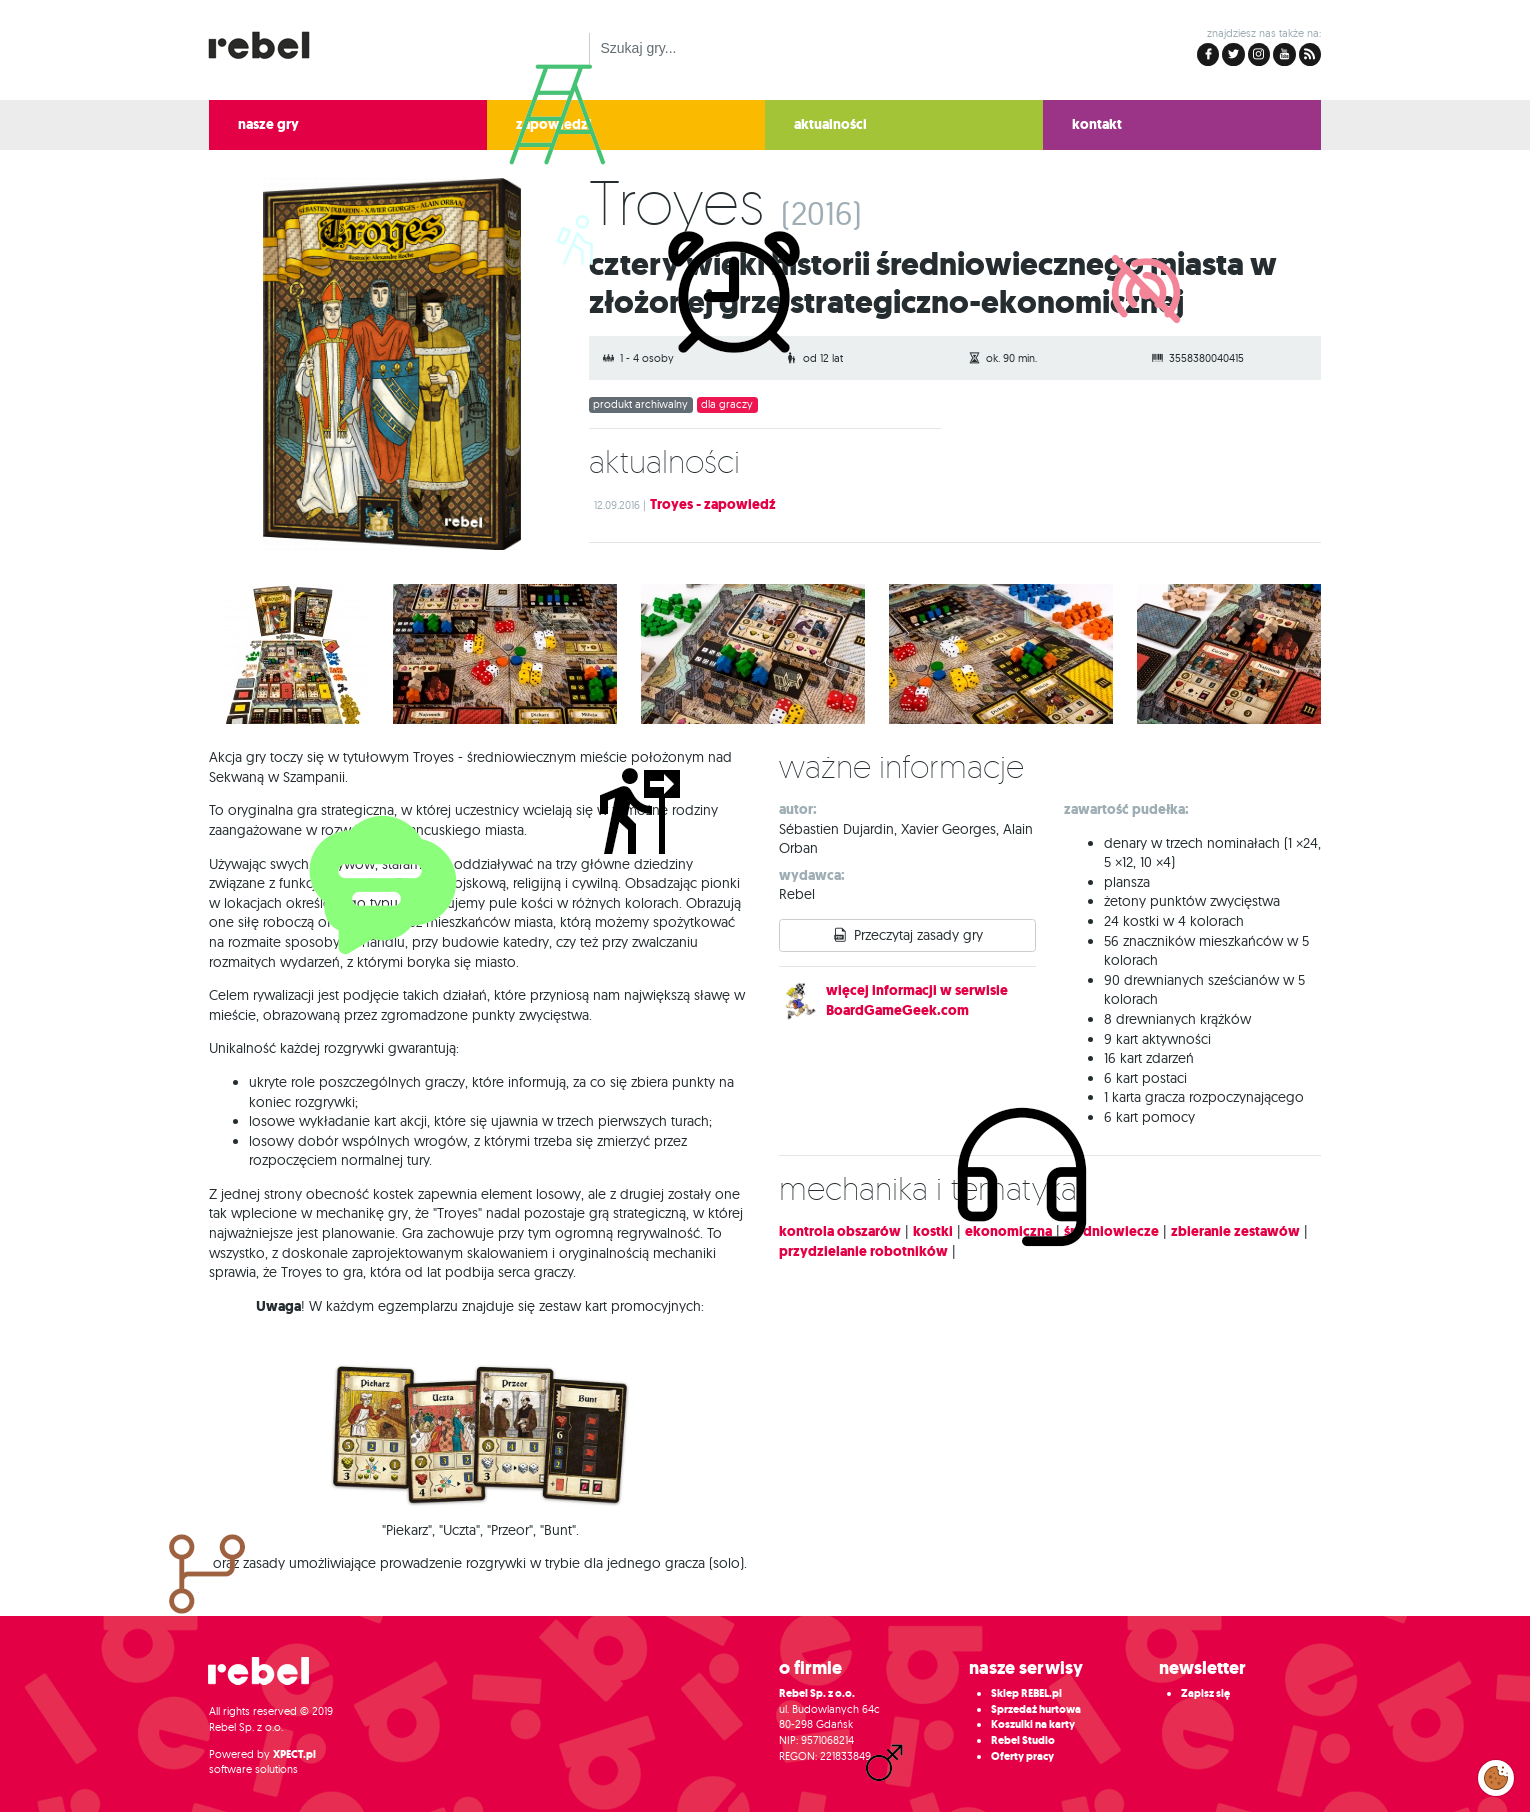 This screenshot has height=1812, width=1530. What do you see at coordinates (380, 885) in the screenshot?
I see `open chat or messaging` at bounding box center [380, 885].